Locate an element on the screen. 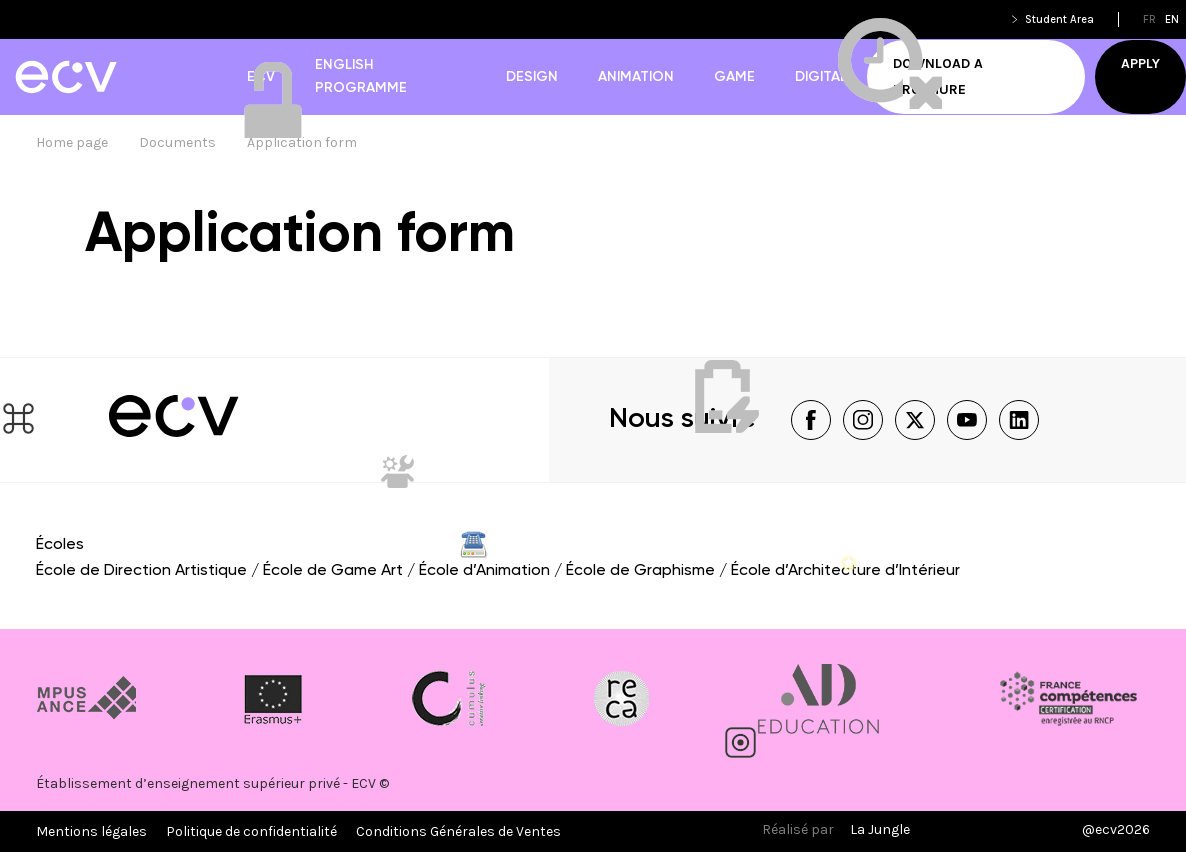 The image size is (1186, 852). open rhythmbox music player is located at coordinates (740, 742).